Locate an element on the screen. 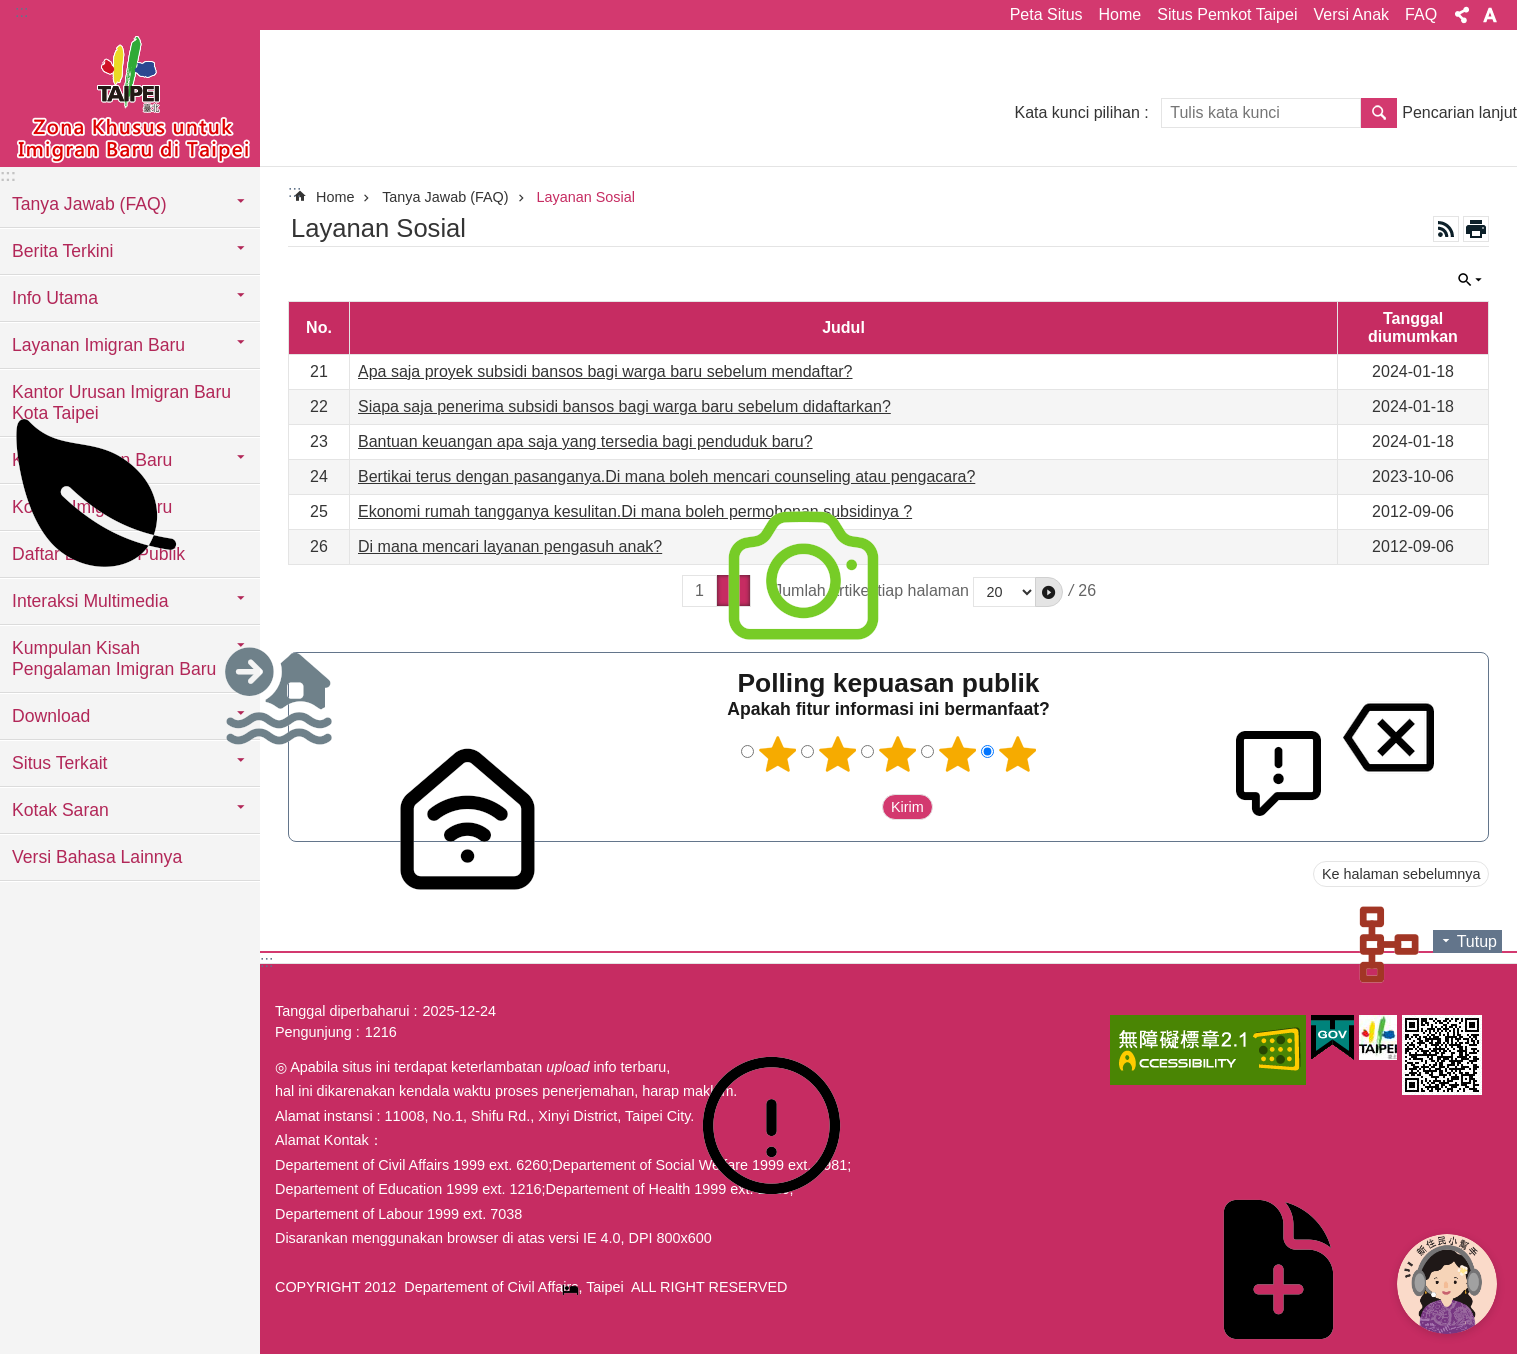 This screenshot has height=1354, width=1517. report an issue or problem is located at coordinates (1278, 773).